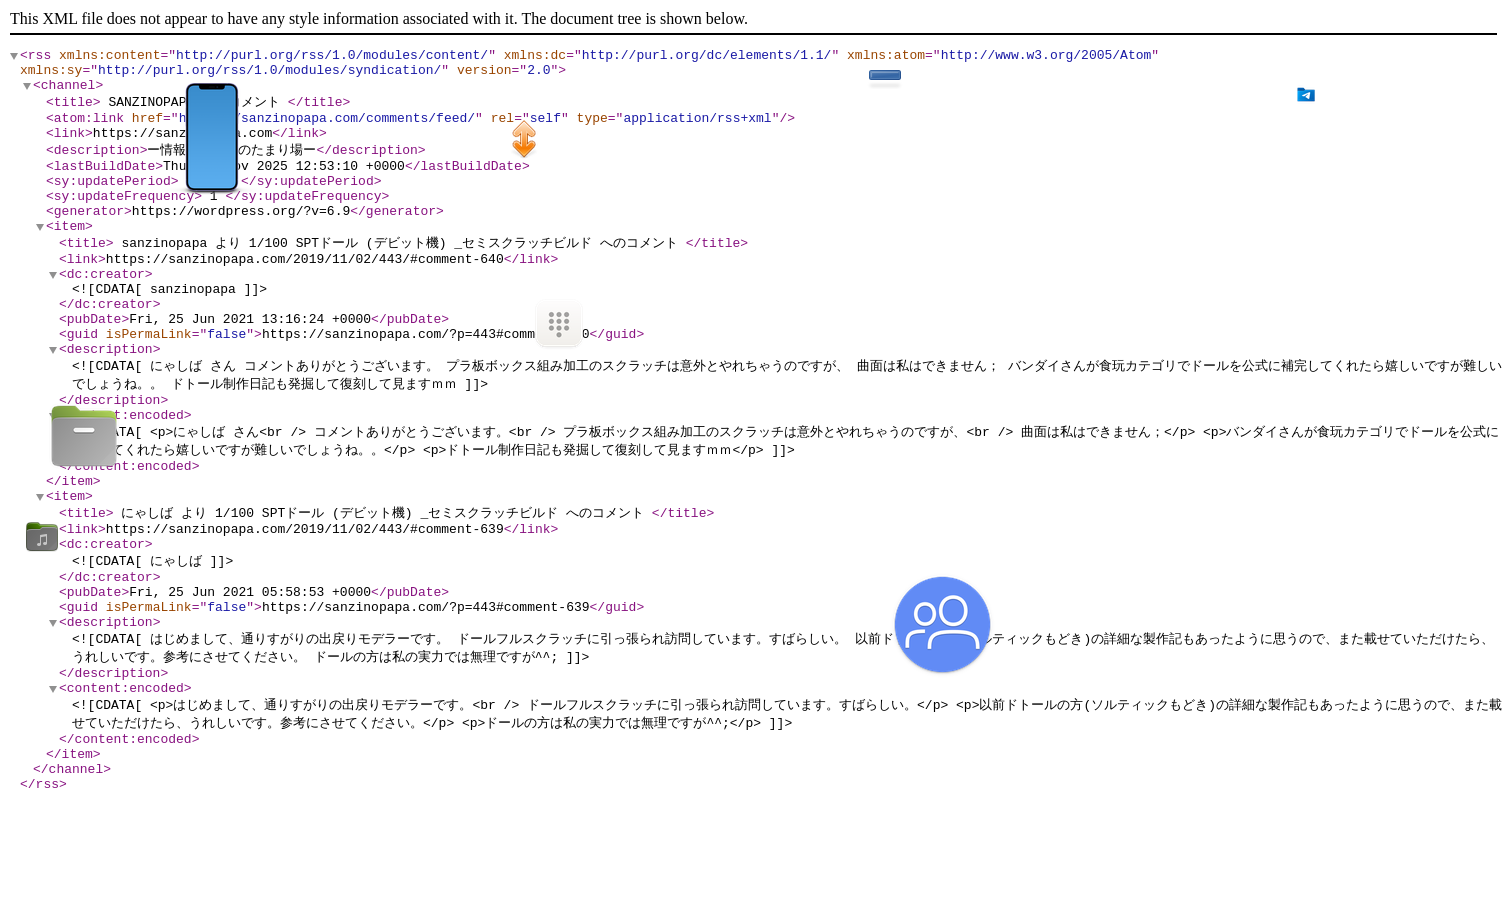 This screenshot has width=1507, height=907. What do you see at coordinates (884, 76) in the screenshot?
I see `remove an item from a list` at bounding box center [884, 76].